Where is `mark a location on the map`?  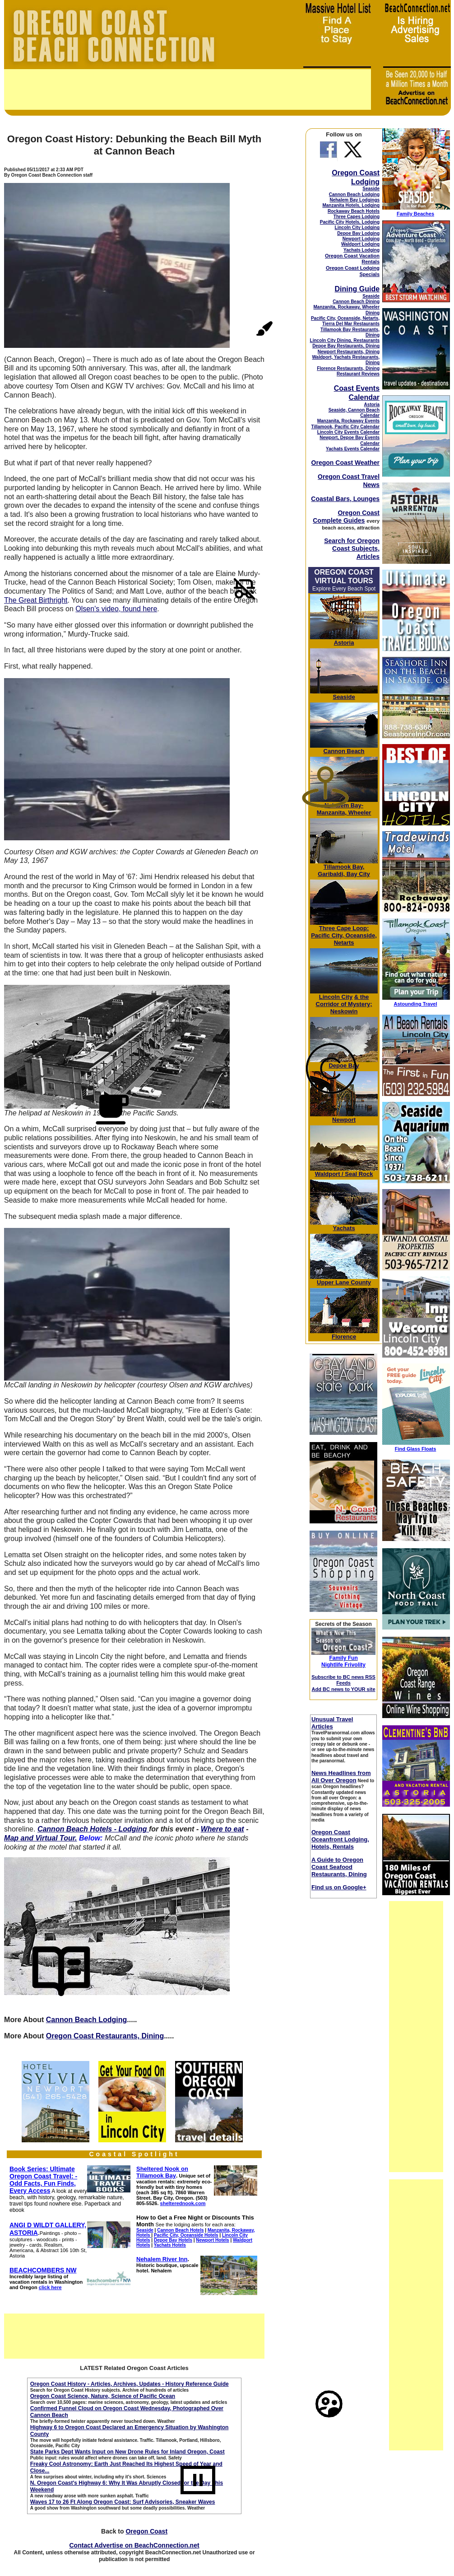
mark a location on the map is located at coordinates (325, 788).